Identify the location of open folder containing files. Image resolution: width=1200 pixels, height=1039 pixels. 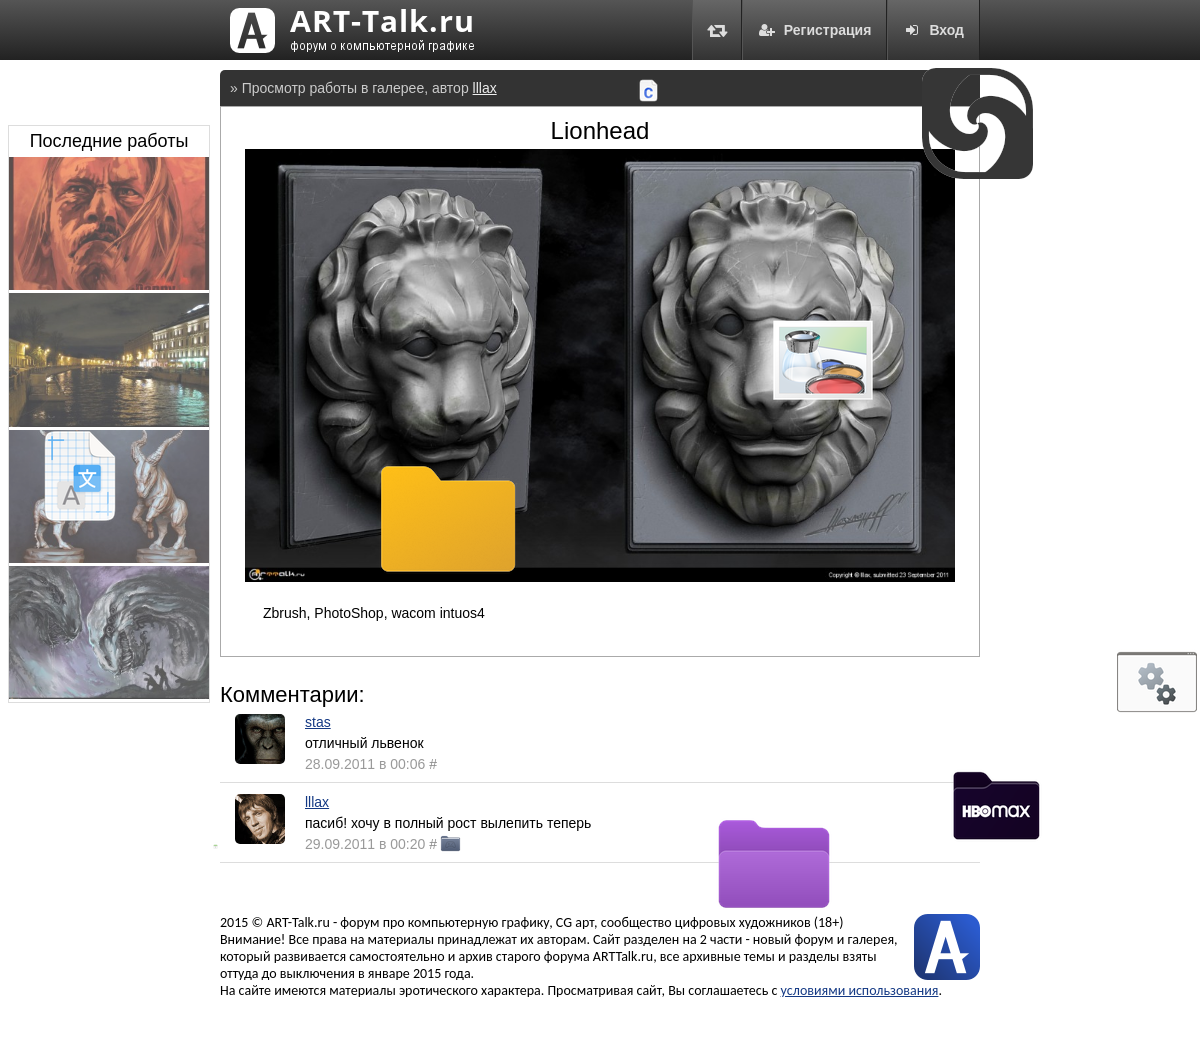
(774, 864).